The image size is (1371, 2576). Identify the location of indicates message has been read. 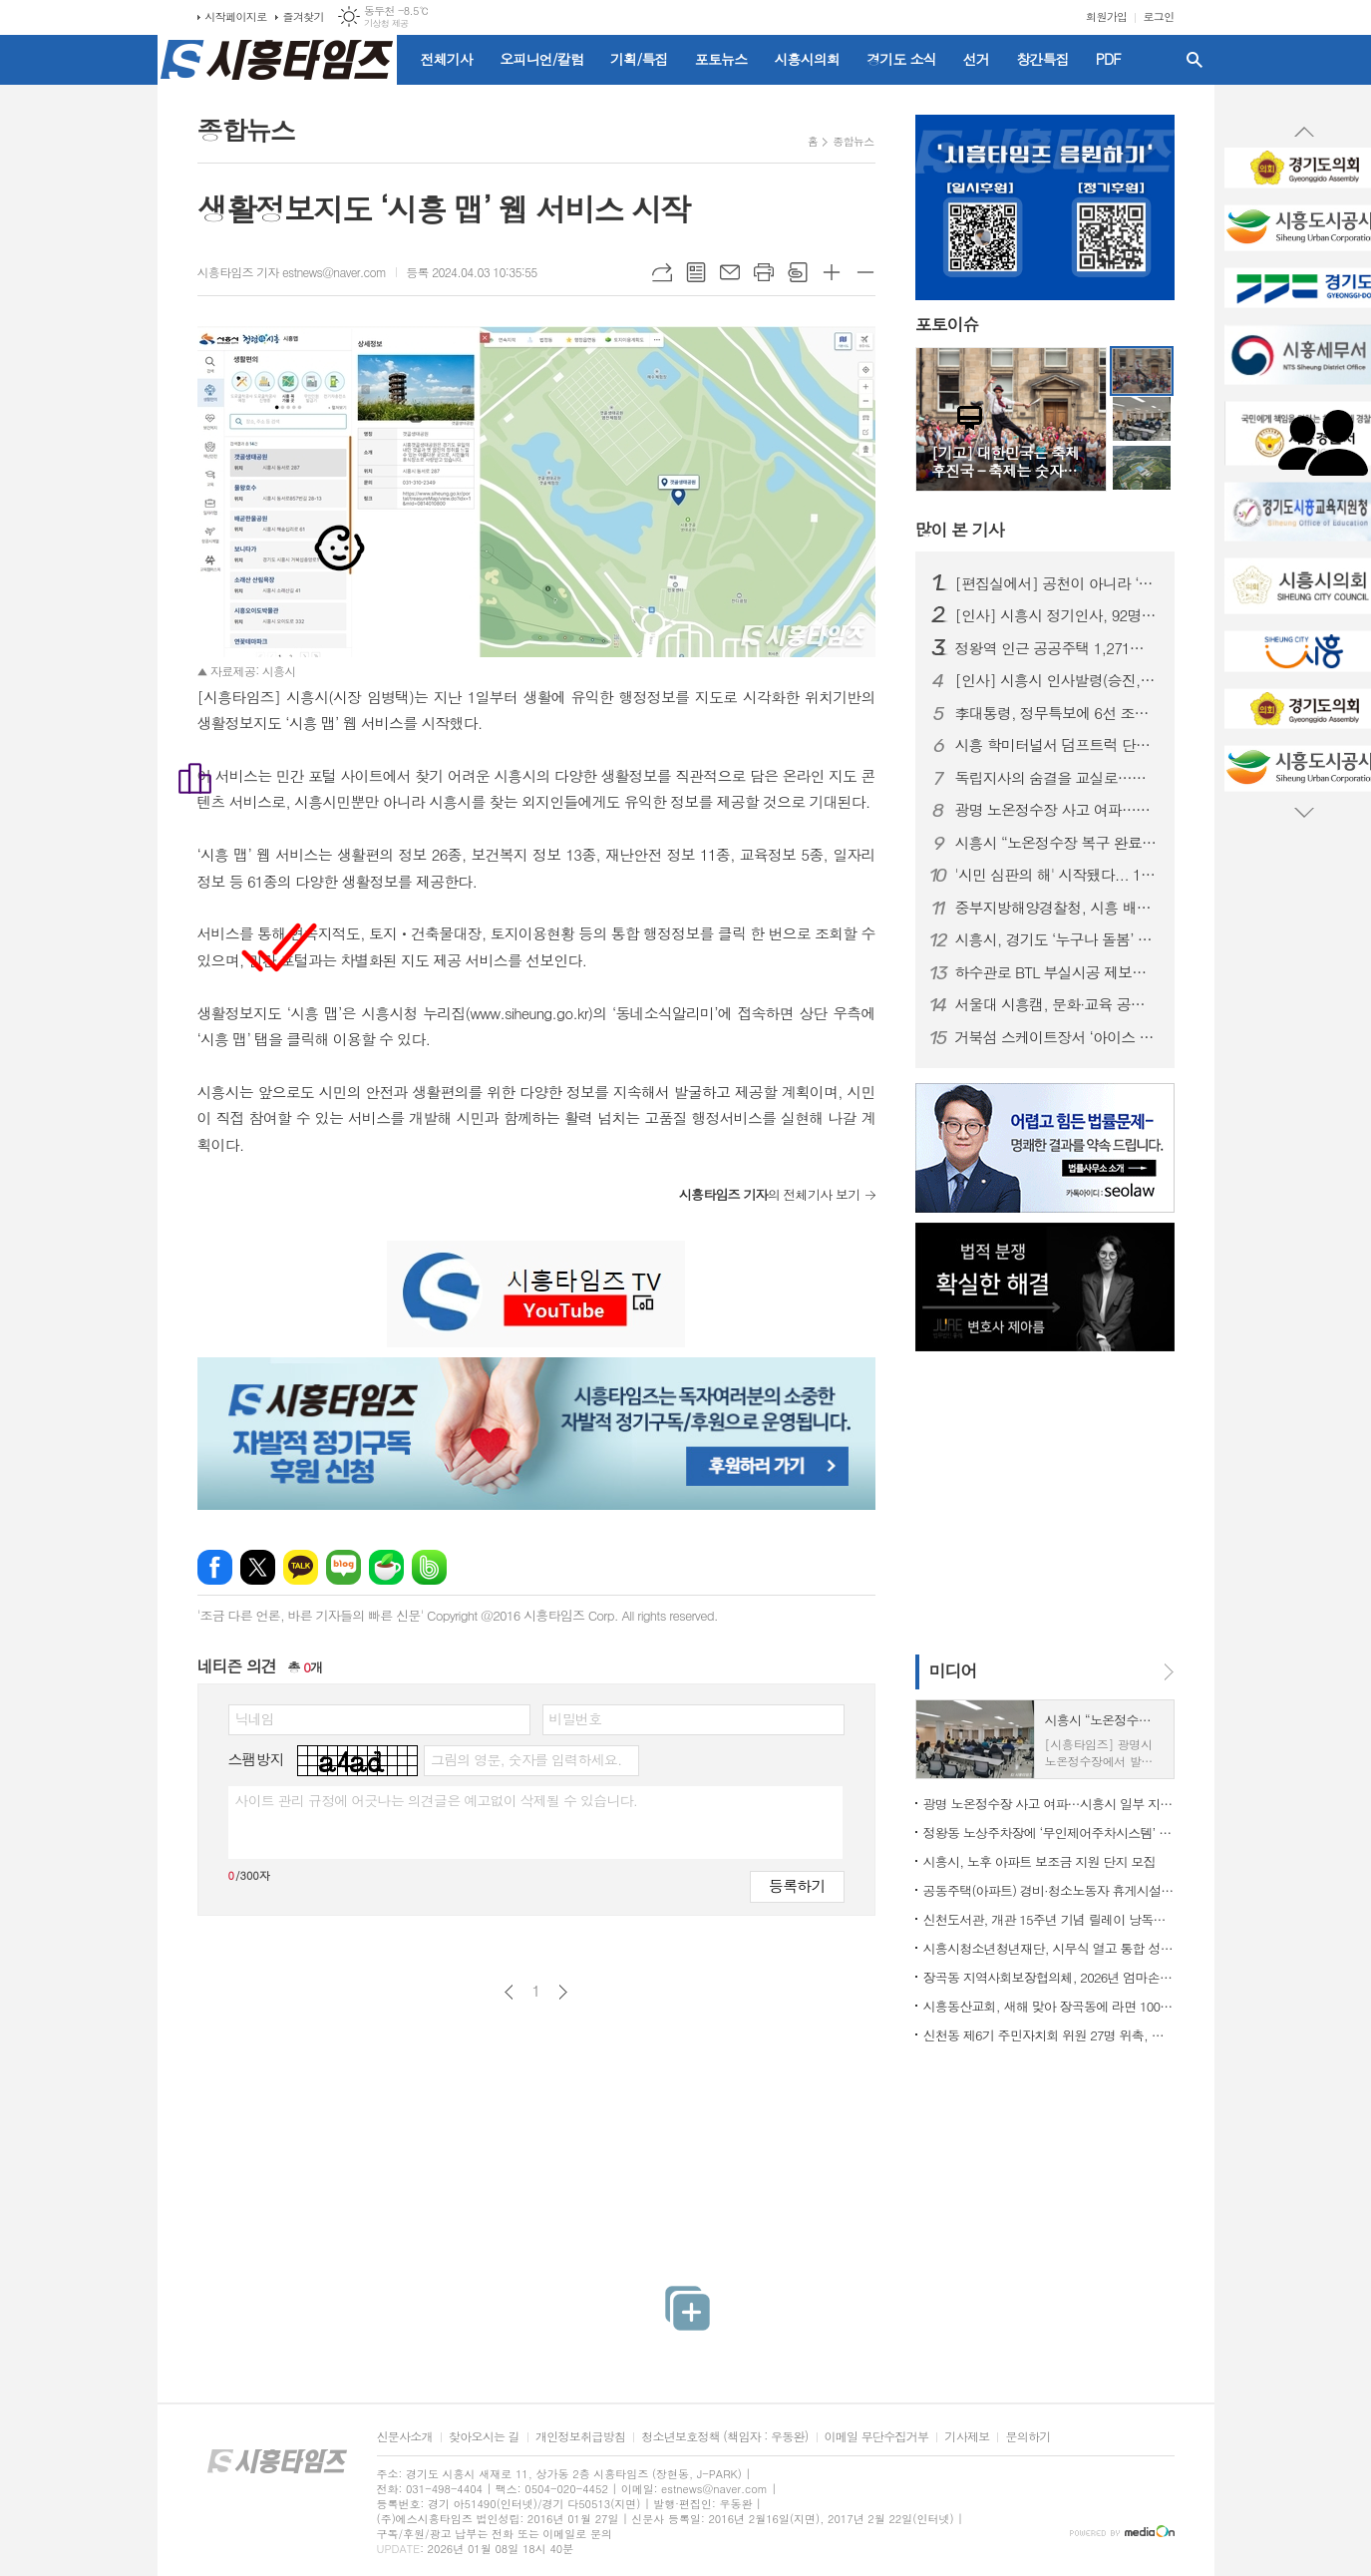
(279, 947).